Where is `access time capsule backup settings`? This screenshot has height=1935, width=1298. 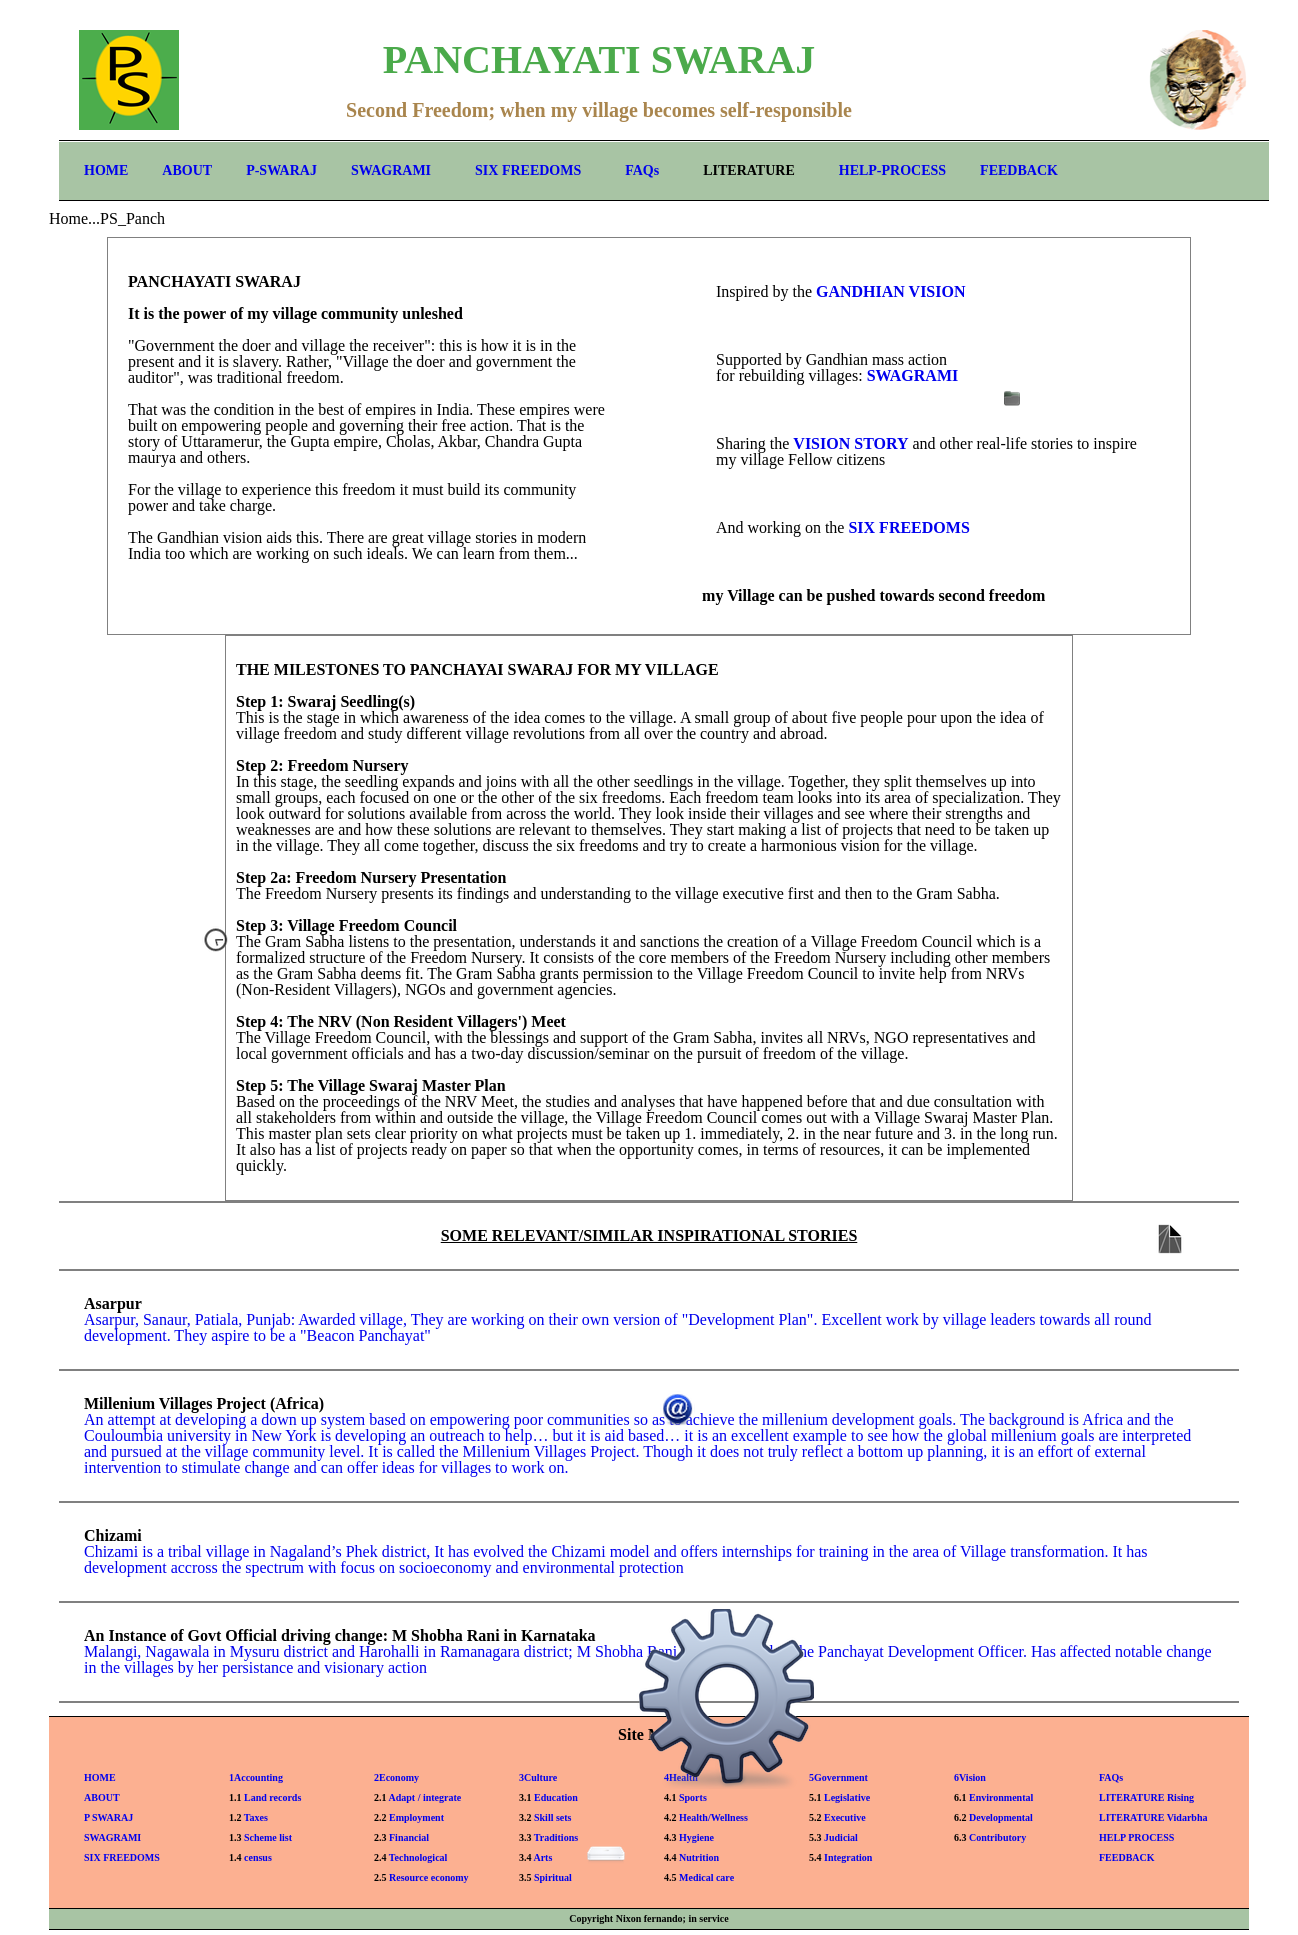 access time capsule backup settings is located at coordinates (606, 1851).